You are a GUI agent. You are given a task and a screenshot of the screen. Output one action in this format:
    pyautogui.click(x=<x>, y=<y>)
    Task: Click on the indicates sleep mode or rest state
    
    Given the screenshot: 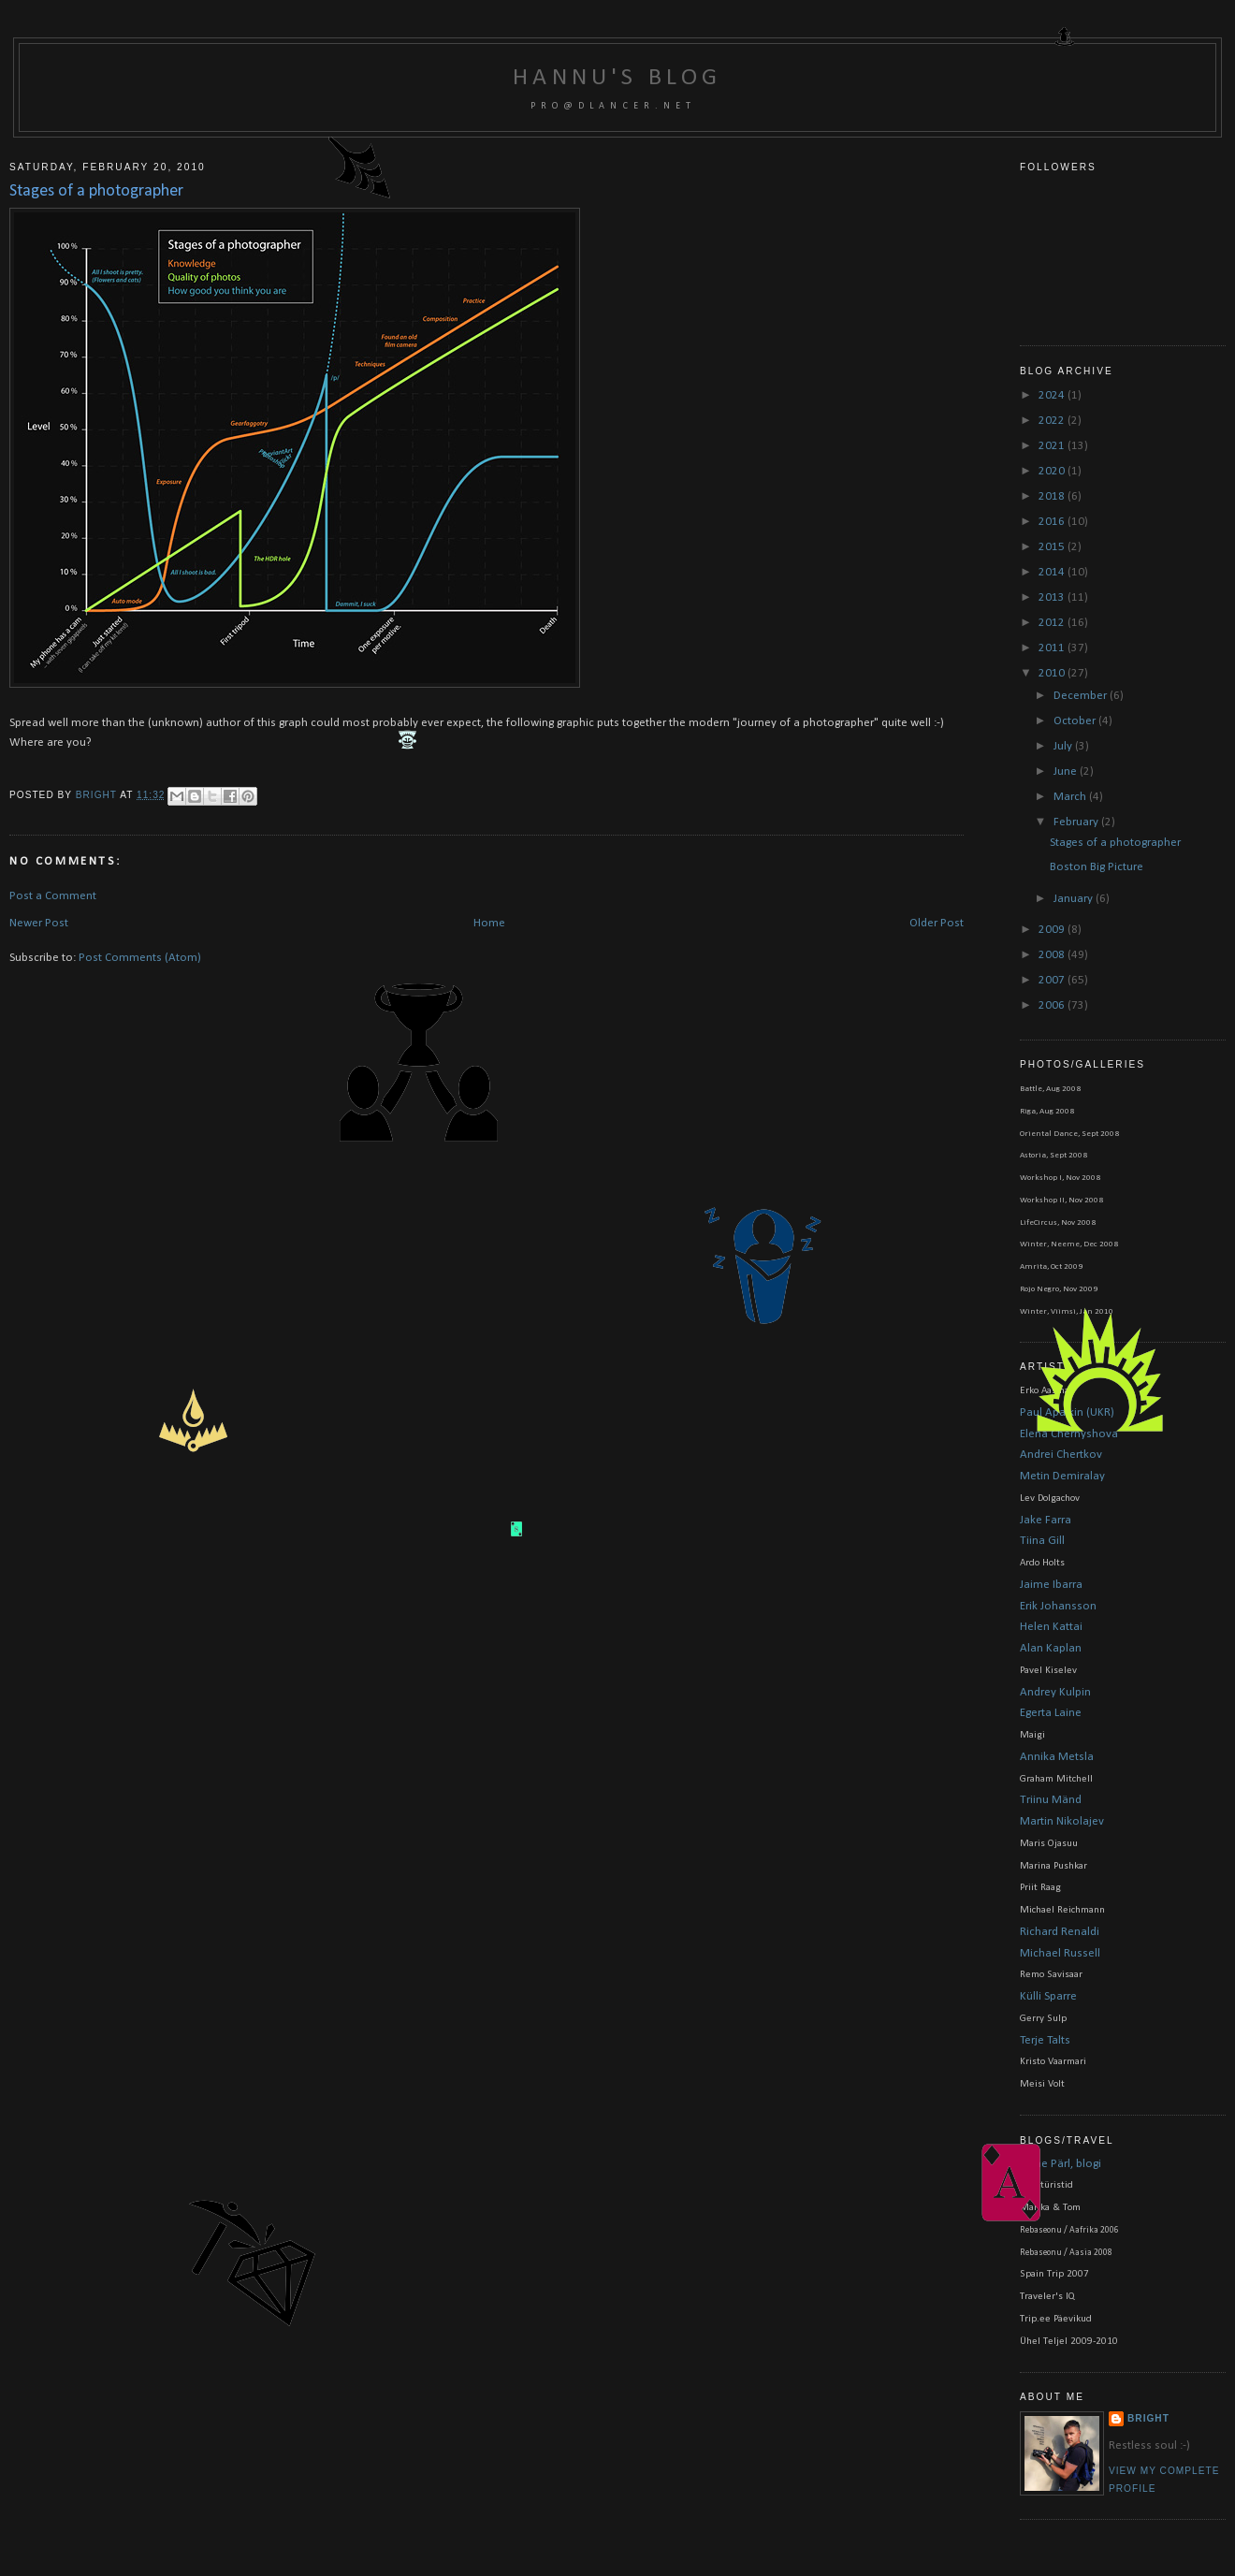 What is the action you would take?
    pyautogui.click(x=763, y=1266)
    